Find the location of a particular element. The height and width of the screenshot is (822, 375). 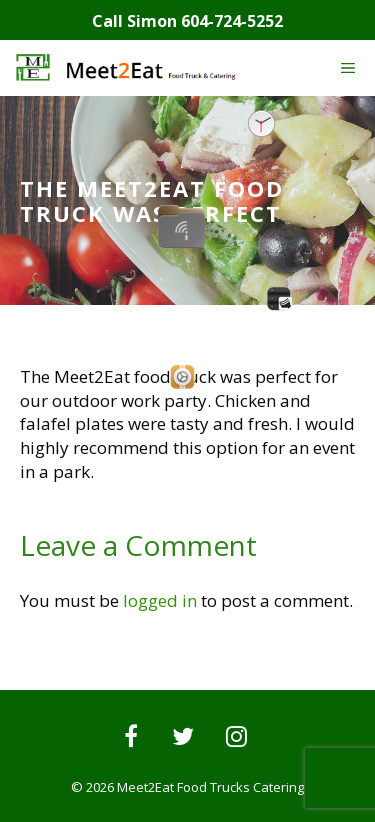

open your insync cloud sync folder is located at coordinates (181, 226).